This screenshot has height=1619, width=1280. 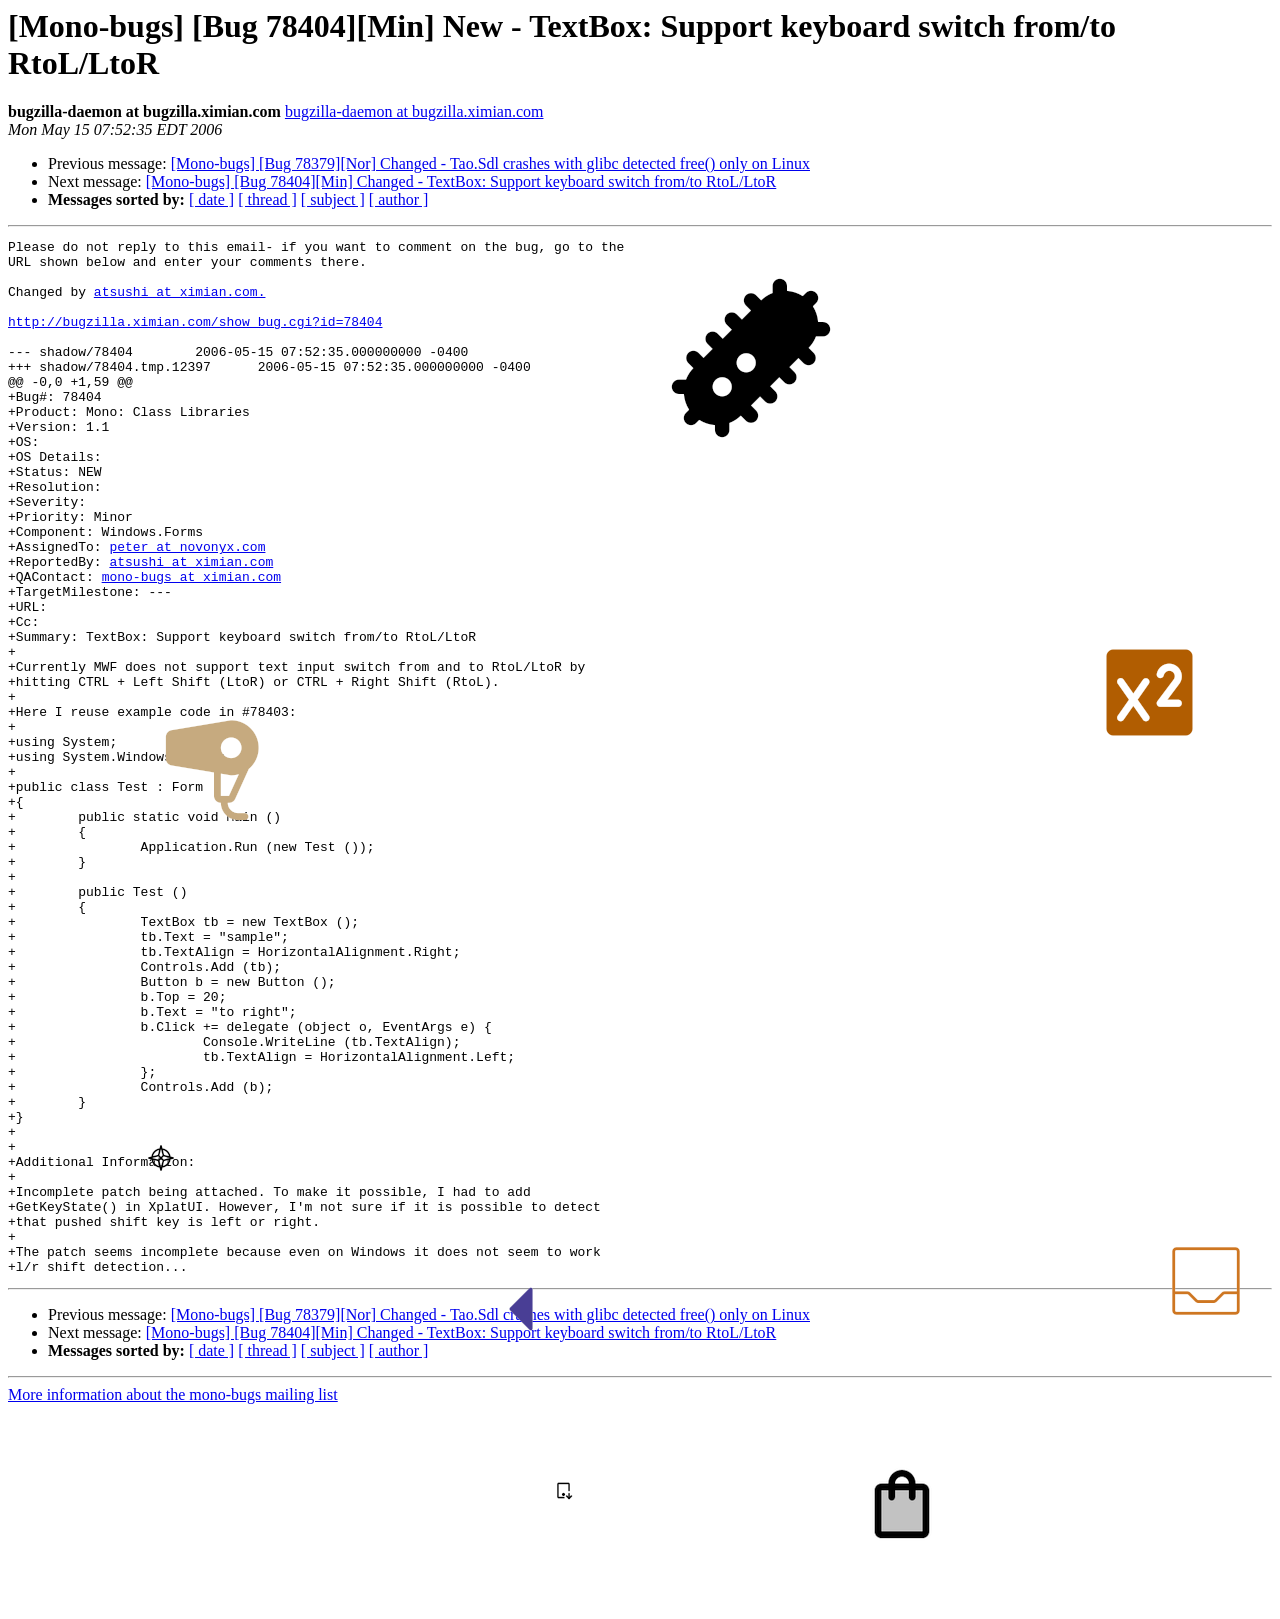 I want to click on access hair styling or beauty tools, so click(x=214, y=765).